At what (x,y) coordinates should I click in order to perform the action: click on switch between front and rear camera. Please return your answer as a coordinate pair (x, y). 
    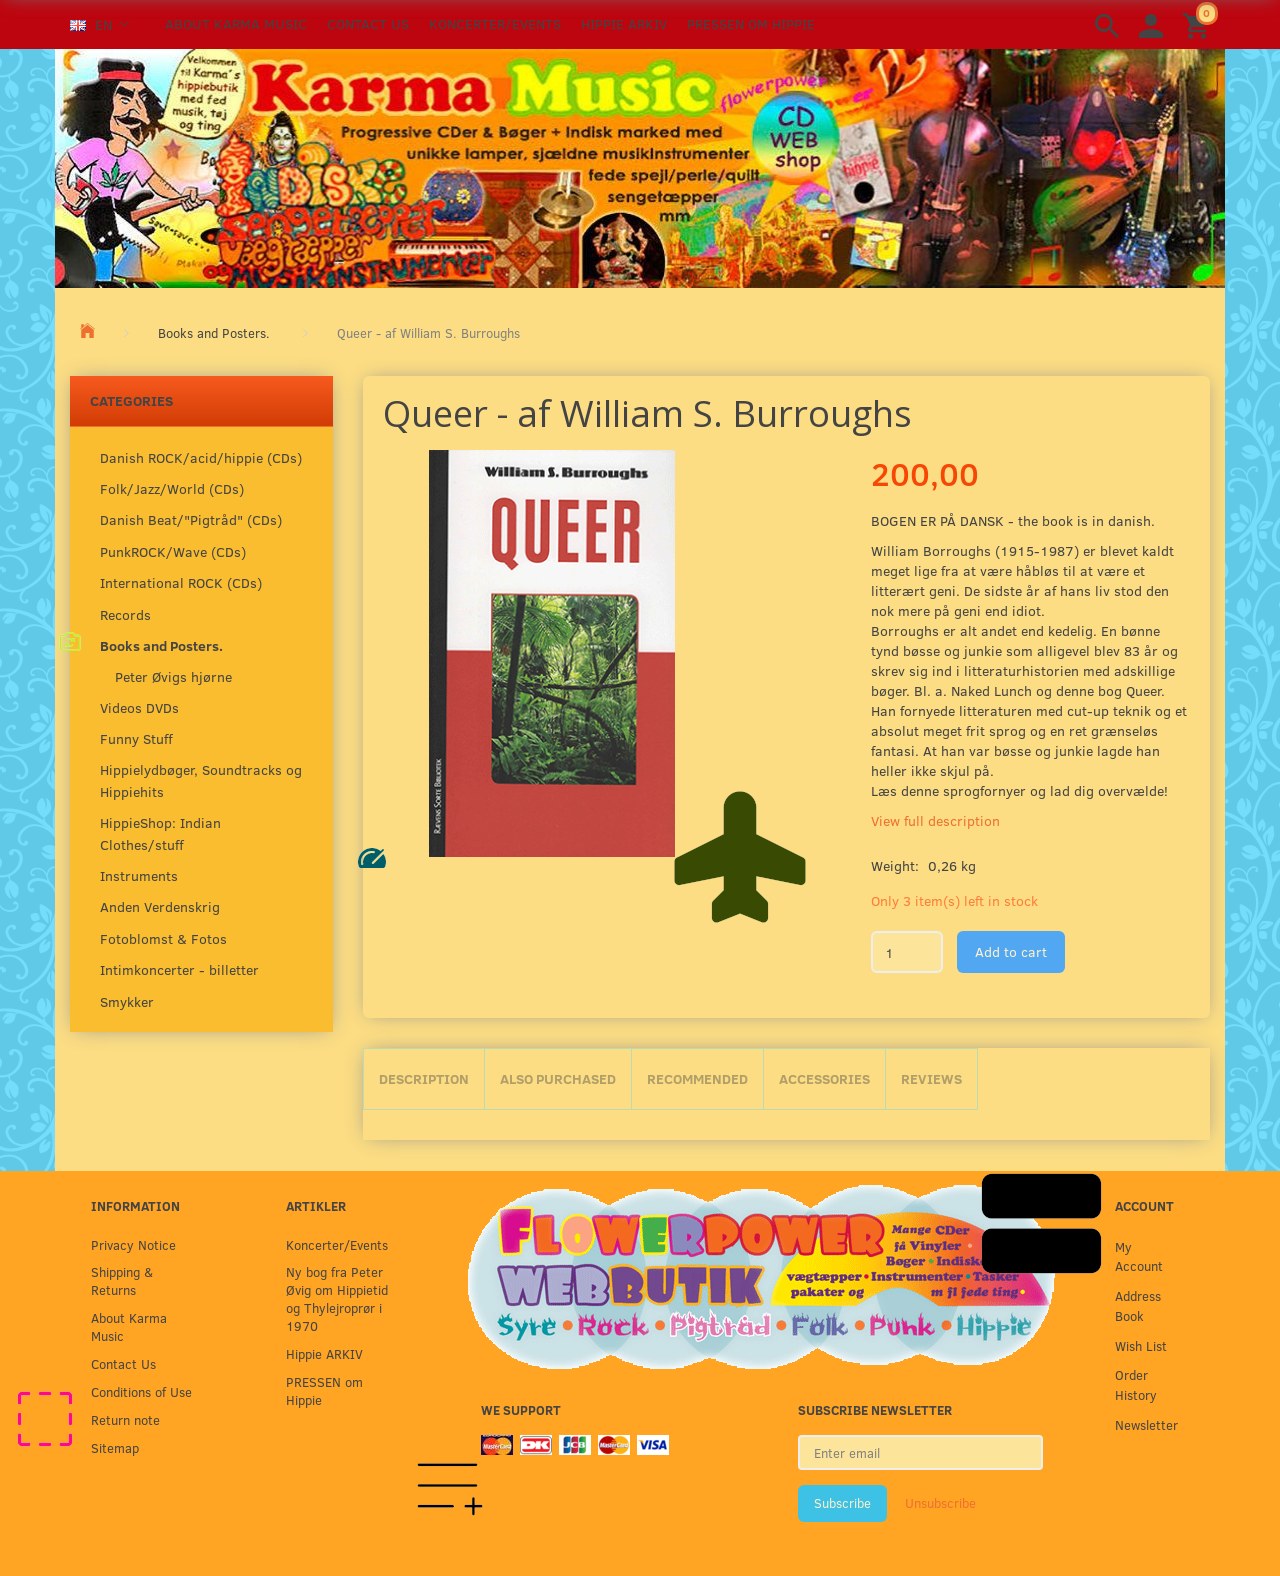
    Looking at the image, I should click on (70, 642).